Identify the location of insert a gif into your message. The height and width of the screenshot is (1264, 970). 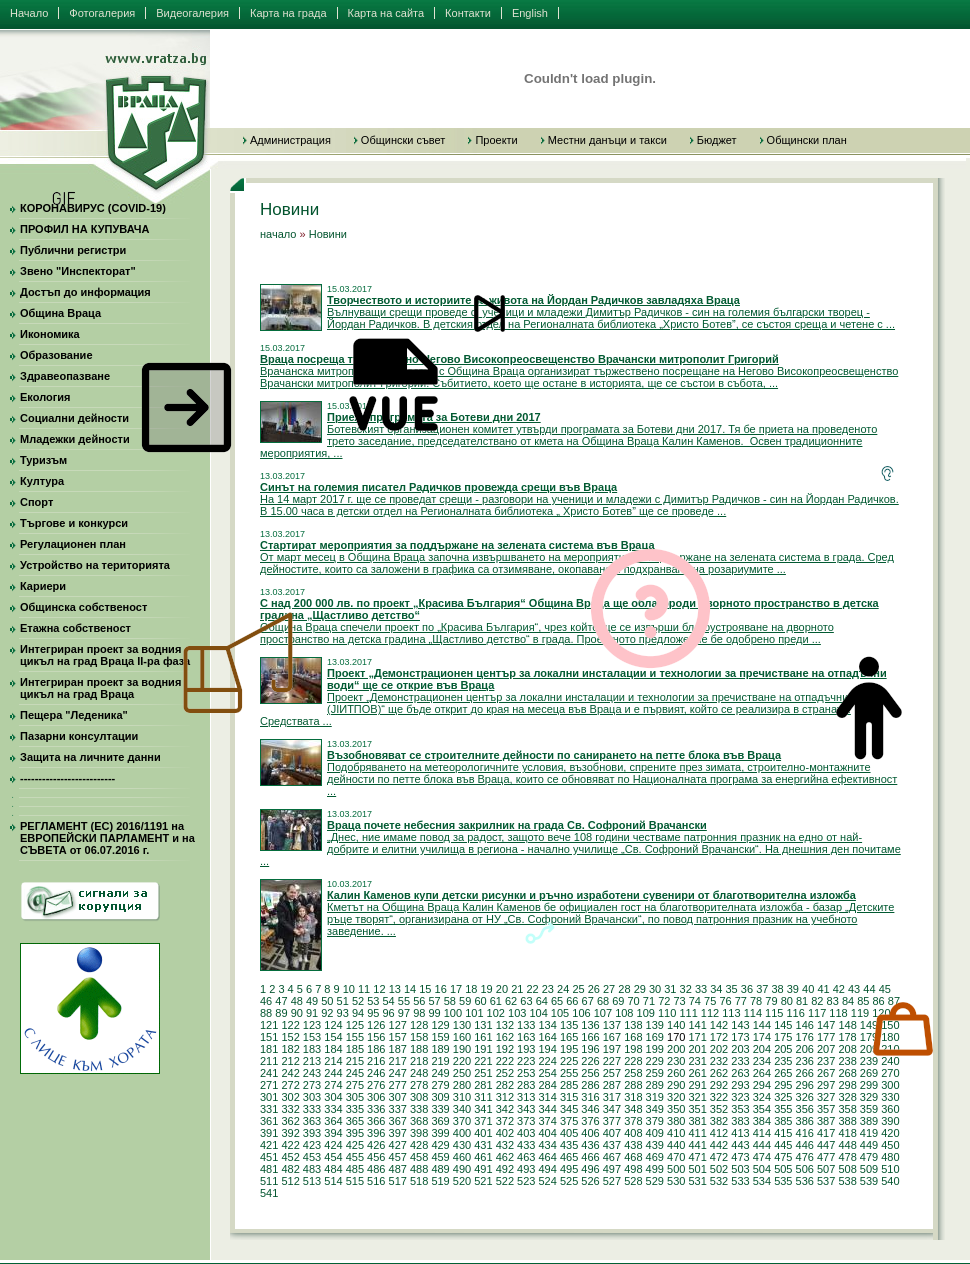
(63, 198).